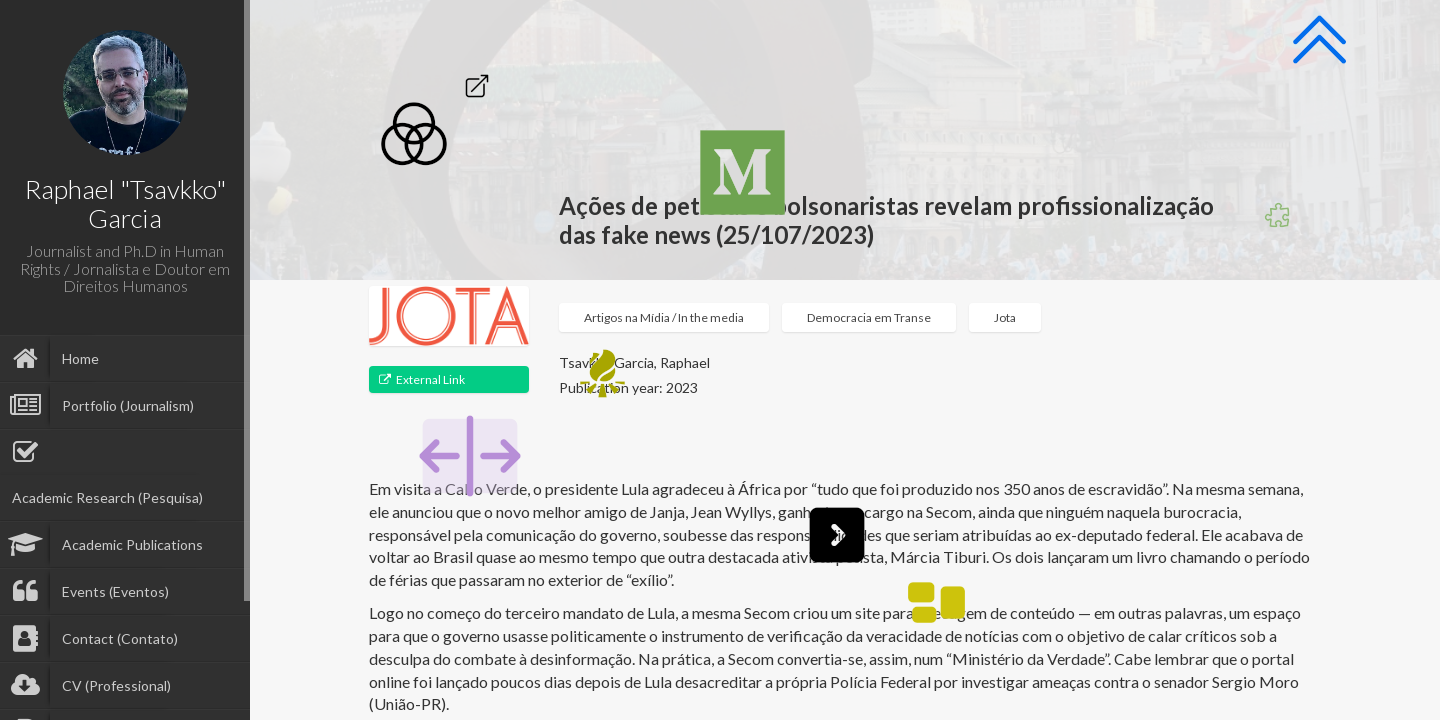 The image size is (1440, 720). What do you see at coordinates (837, 535) in the screenshot?
I see `navigate to the next item or screen` at bounding box center [837, 535].